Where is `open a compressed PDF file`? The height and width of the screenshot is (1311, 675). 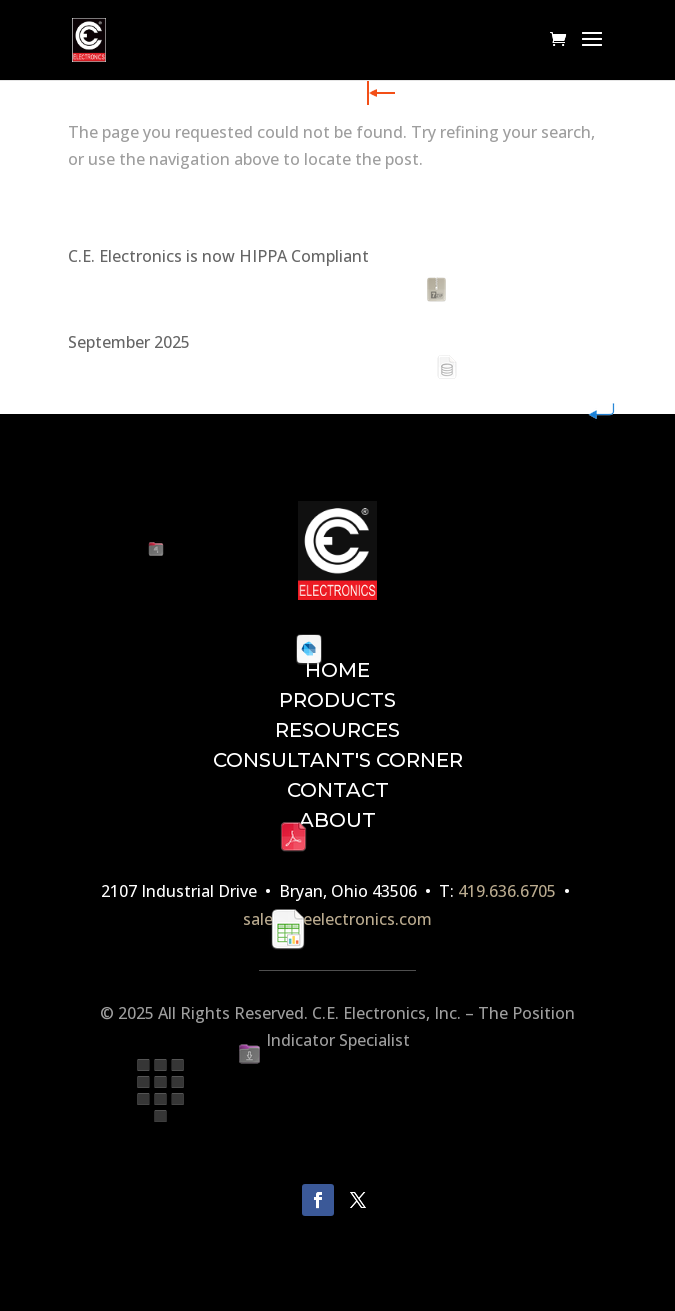
open a compressed PDF file is located at coordinates (293, 836).